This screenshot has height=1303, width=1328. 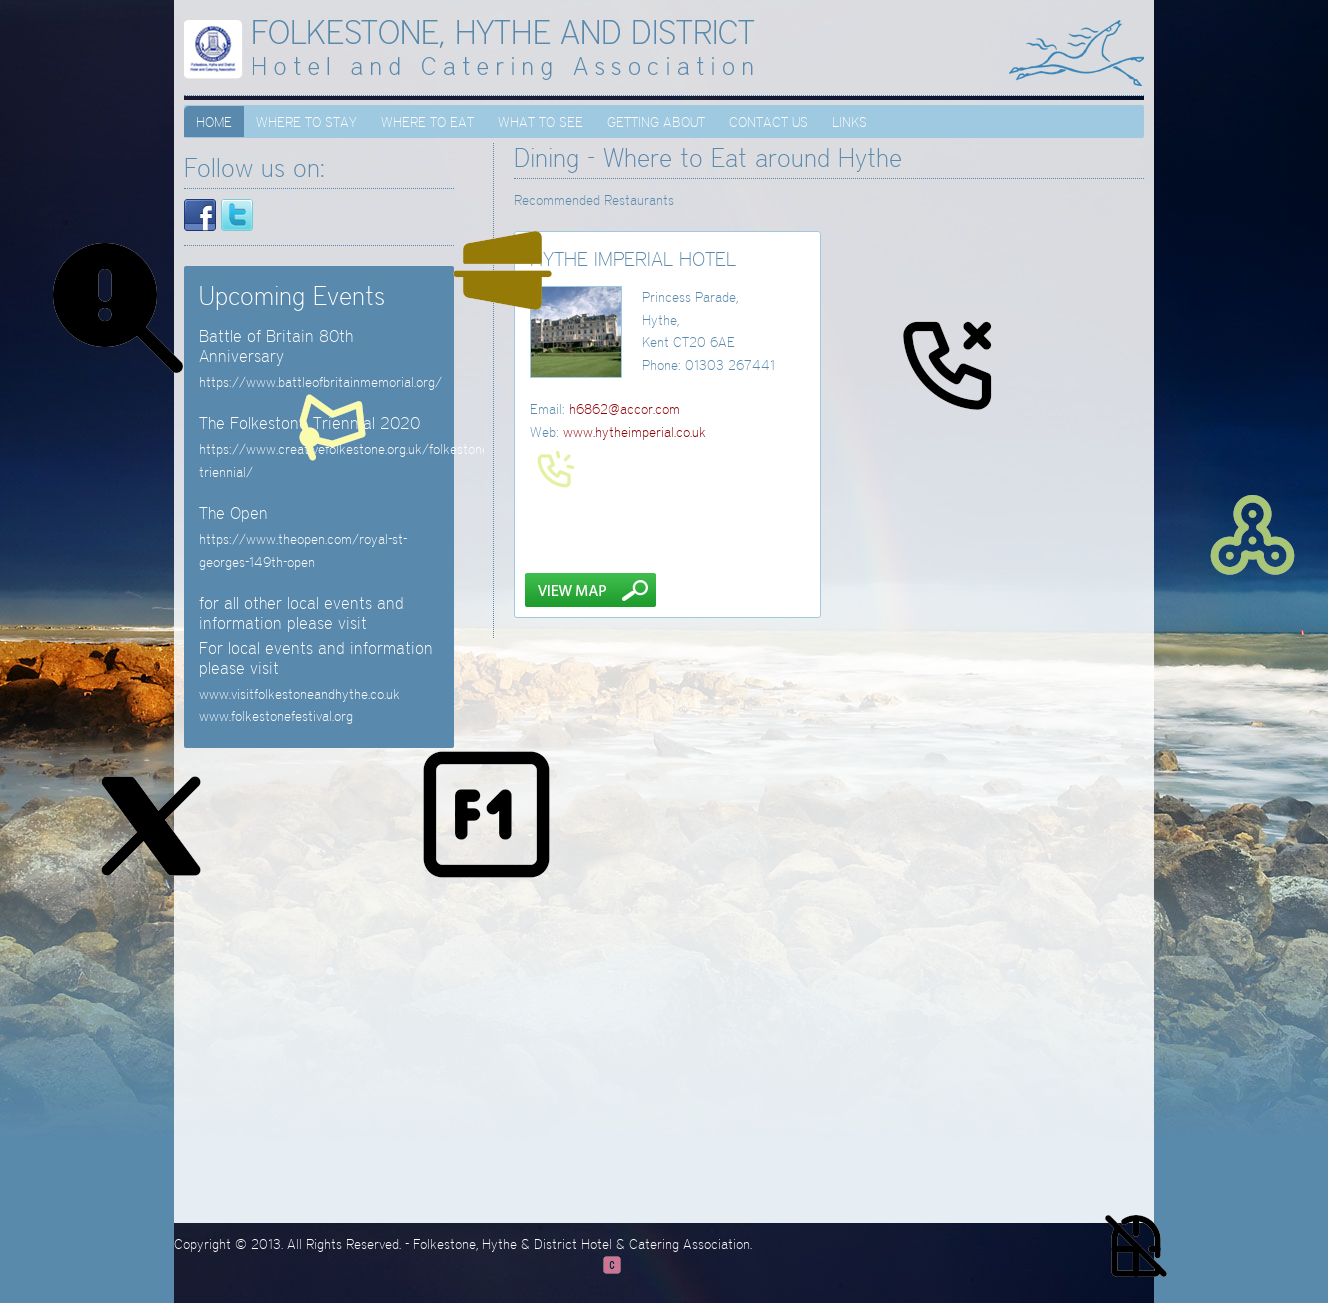 What do you see at coordinates (949, 363) in the screenshot?
I see `end or cancel a phone call` at bounding box center [949, 363].